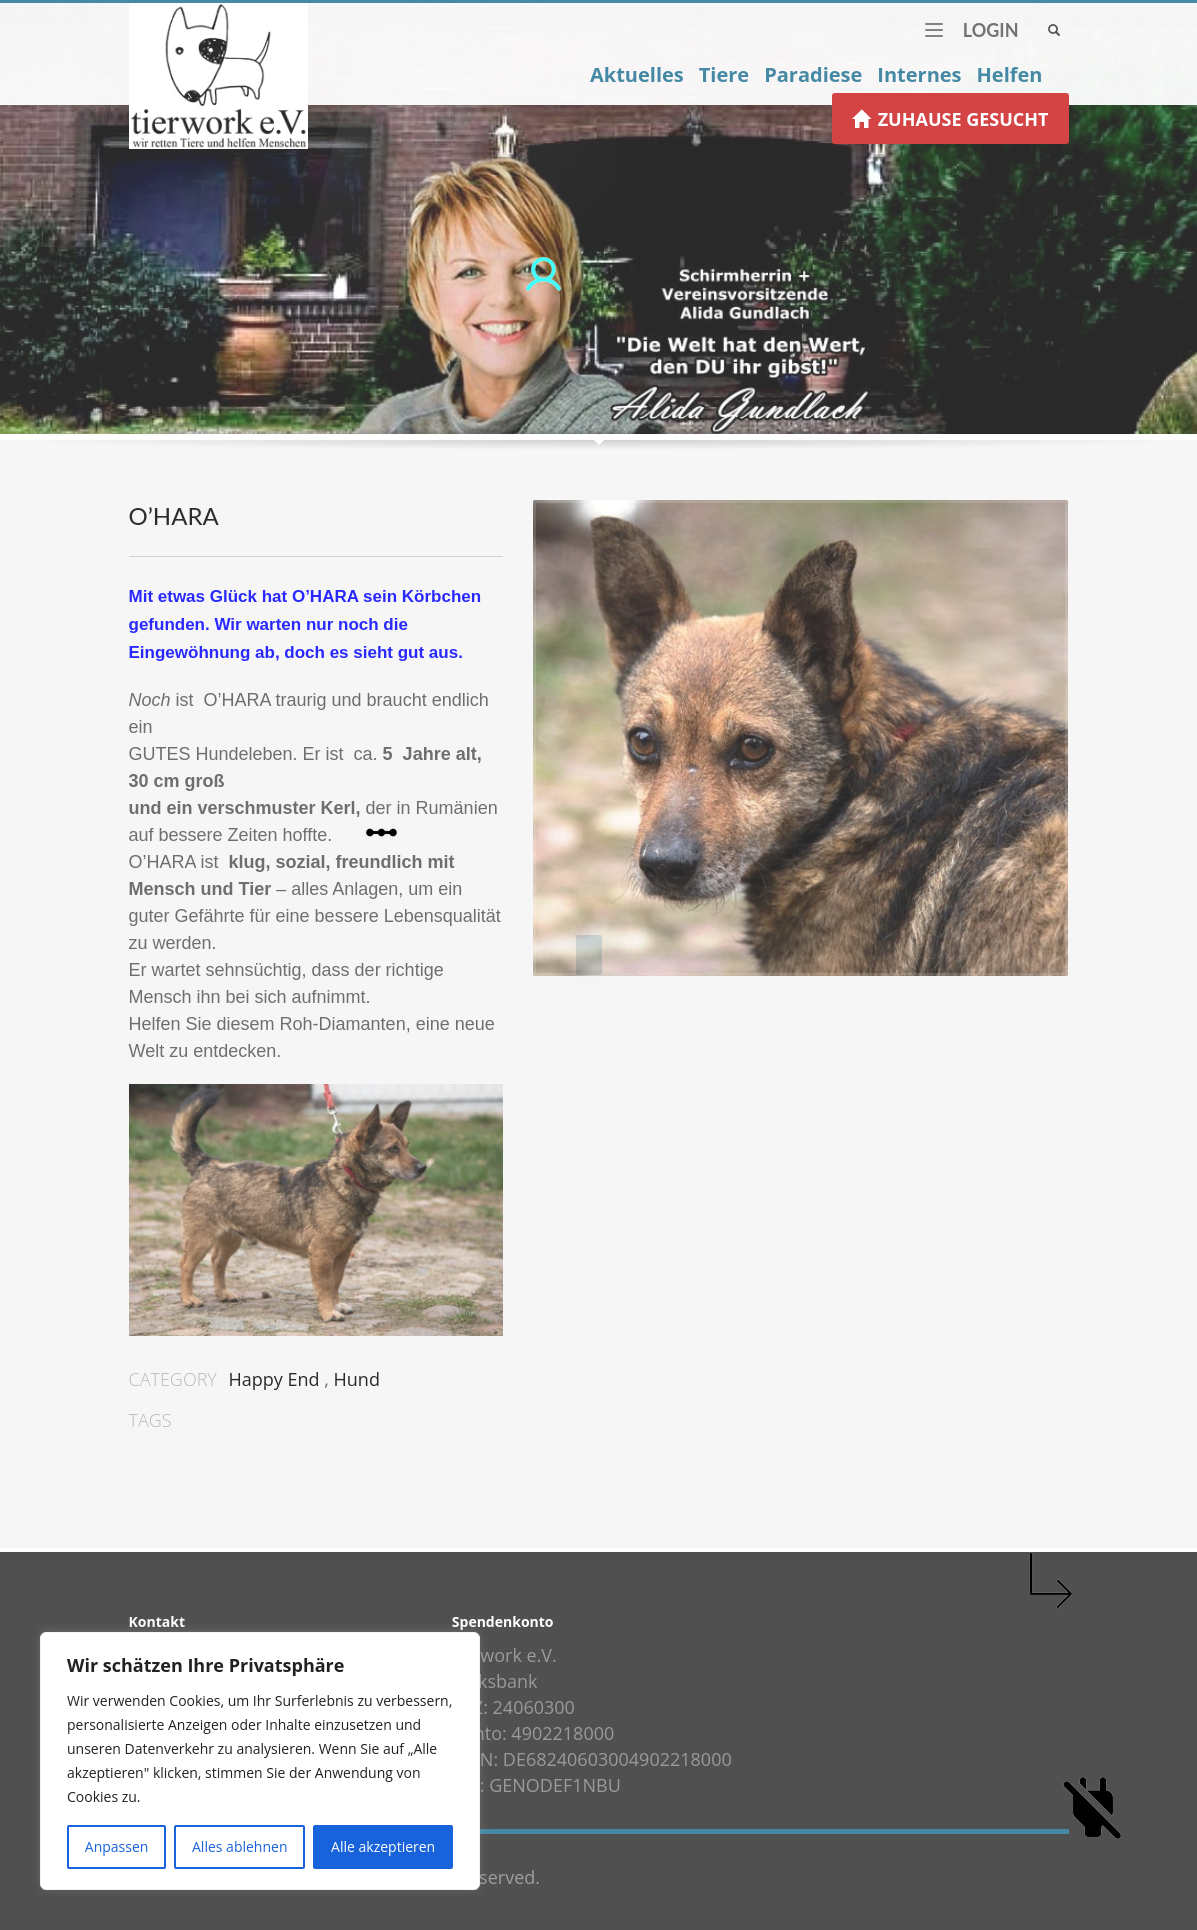 The height and width of the screenshot is (1930, 1197). What do you see at coordinates (543, 274) in the screenshot?
I see `view your profile` at bounding box center [543, 274].